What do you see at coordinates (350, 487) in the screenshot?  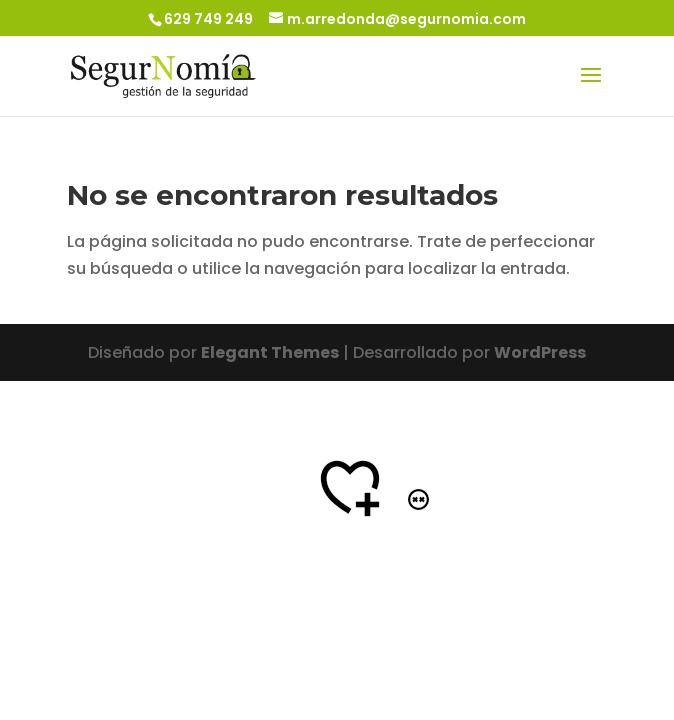 I see `add to favorites` at bounding box center [350, 487].